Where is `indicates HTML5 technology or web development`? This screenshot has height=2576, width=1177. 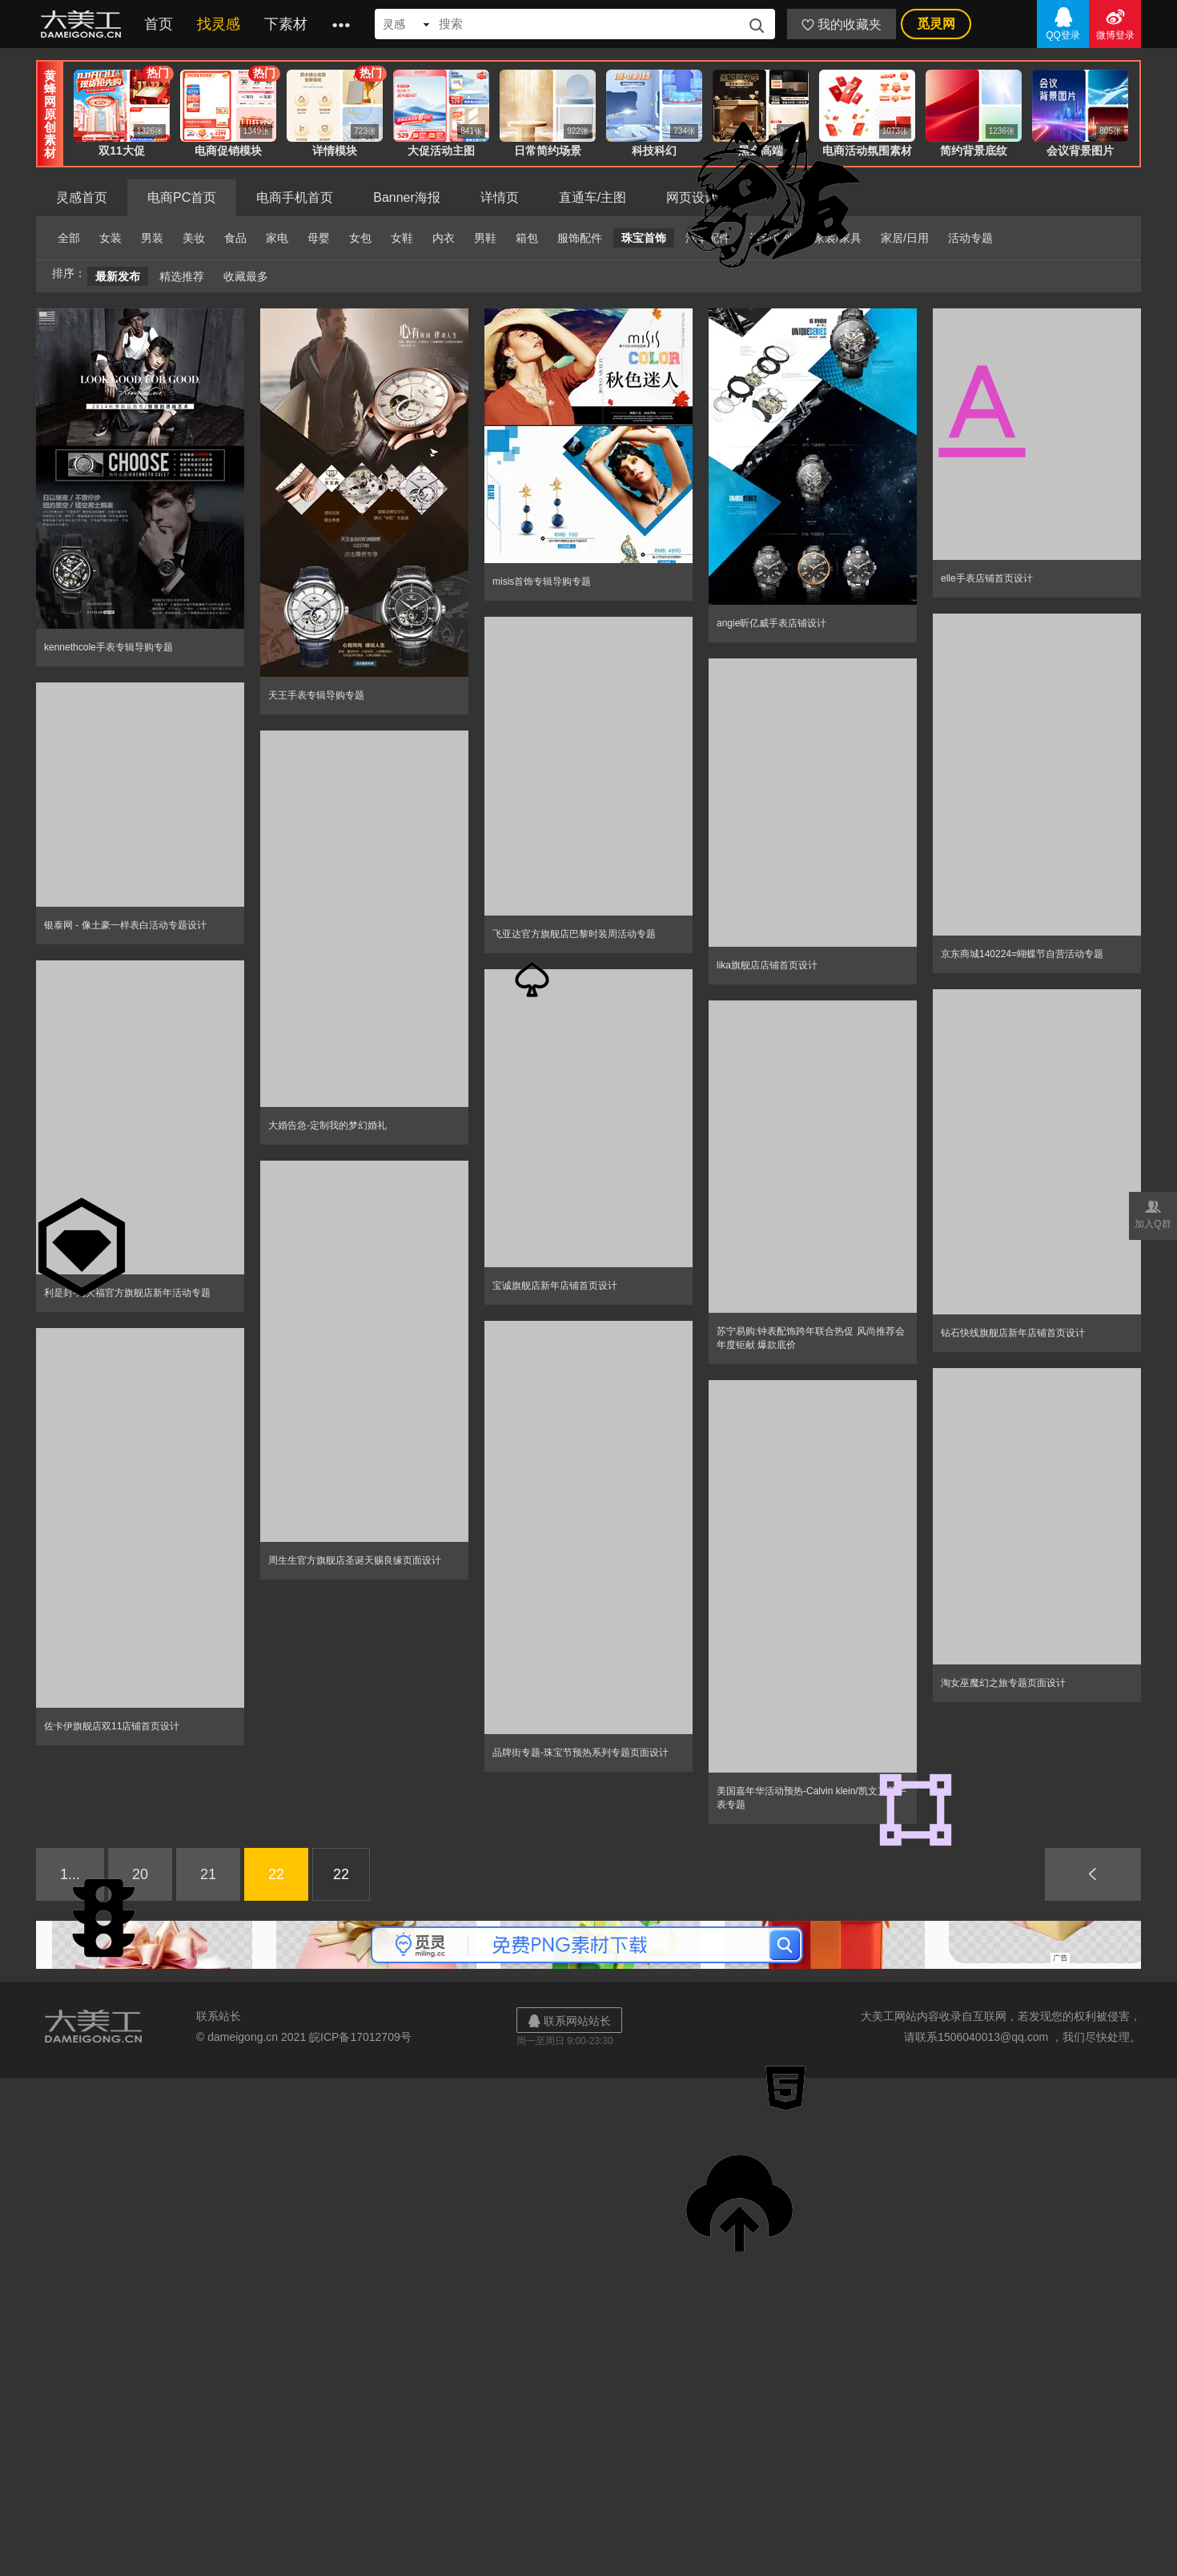
indicates HTML5 technology or web development is located at coordinates (785, 2088).